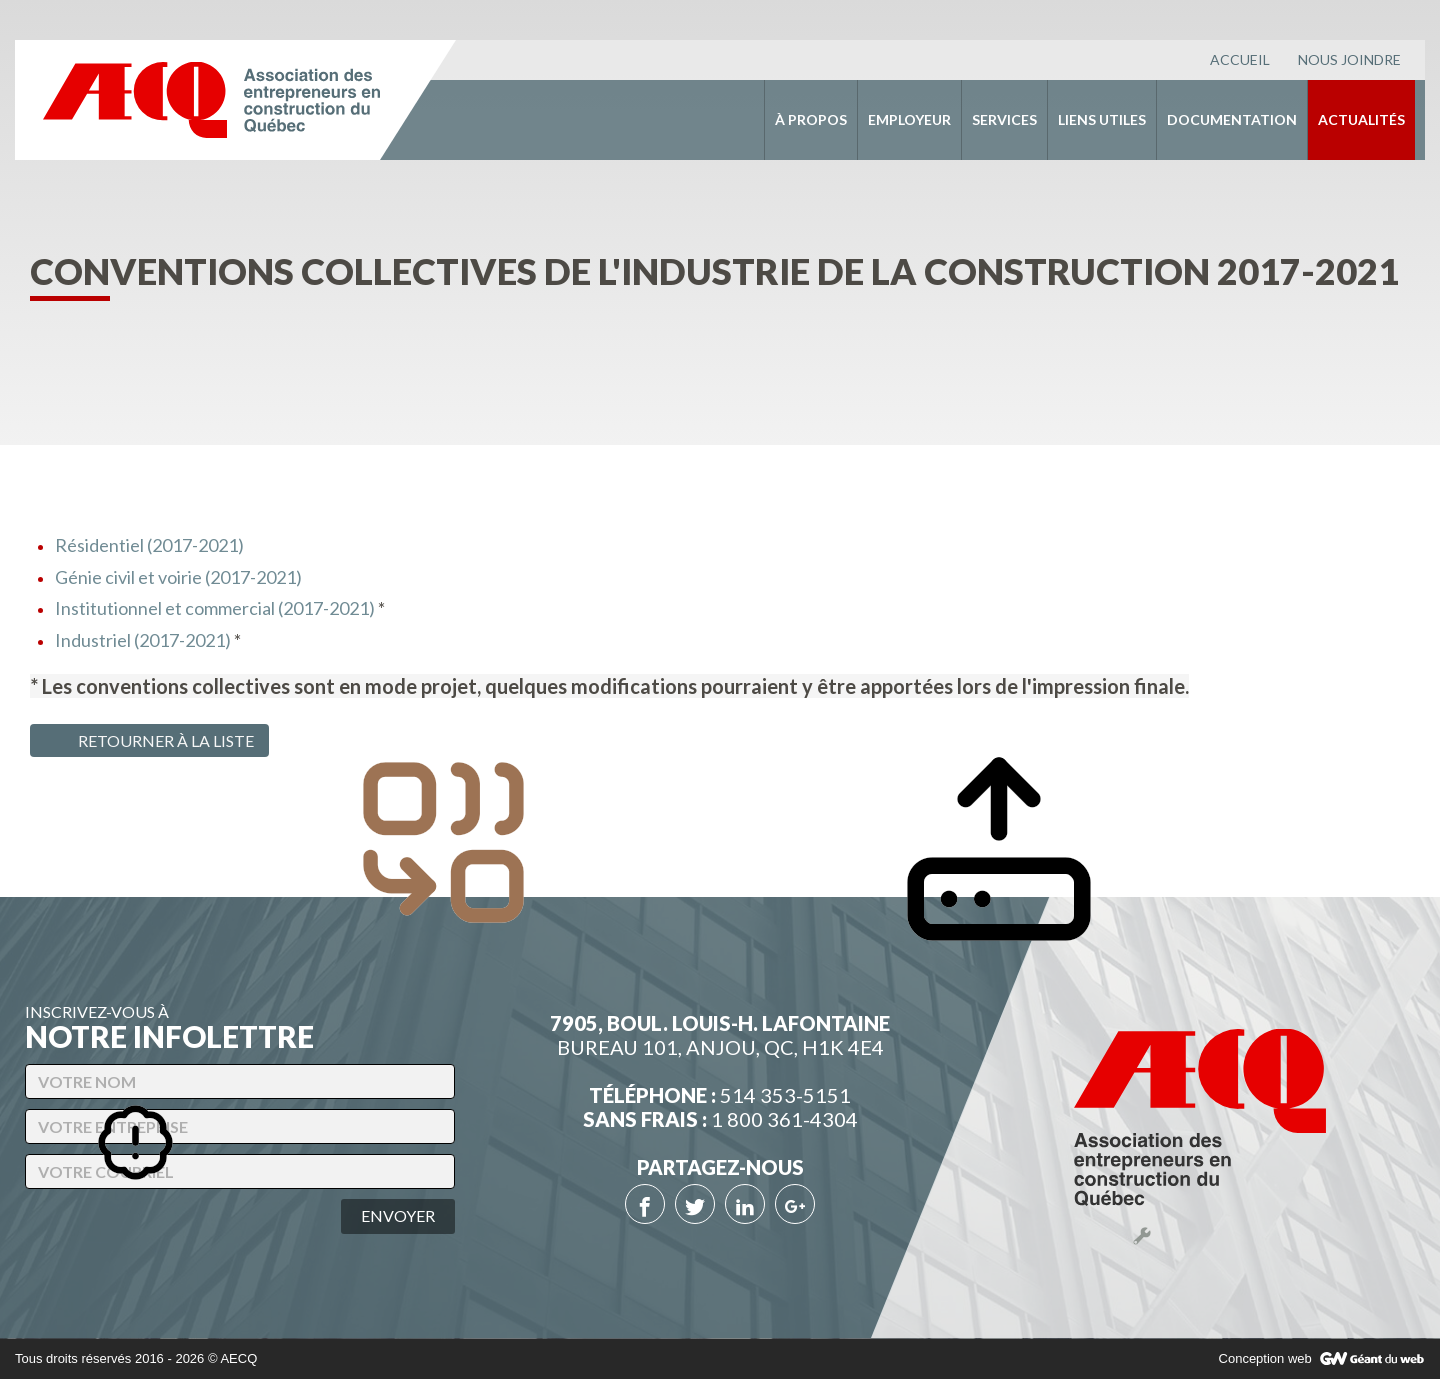 The image size is (1440, 1379). Describe the element at coordinates (999, 849) in the screenshot. I see `upload files to local storage or drive` at that location.